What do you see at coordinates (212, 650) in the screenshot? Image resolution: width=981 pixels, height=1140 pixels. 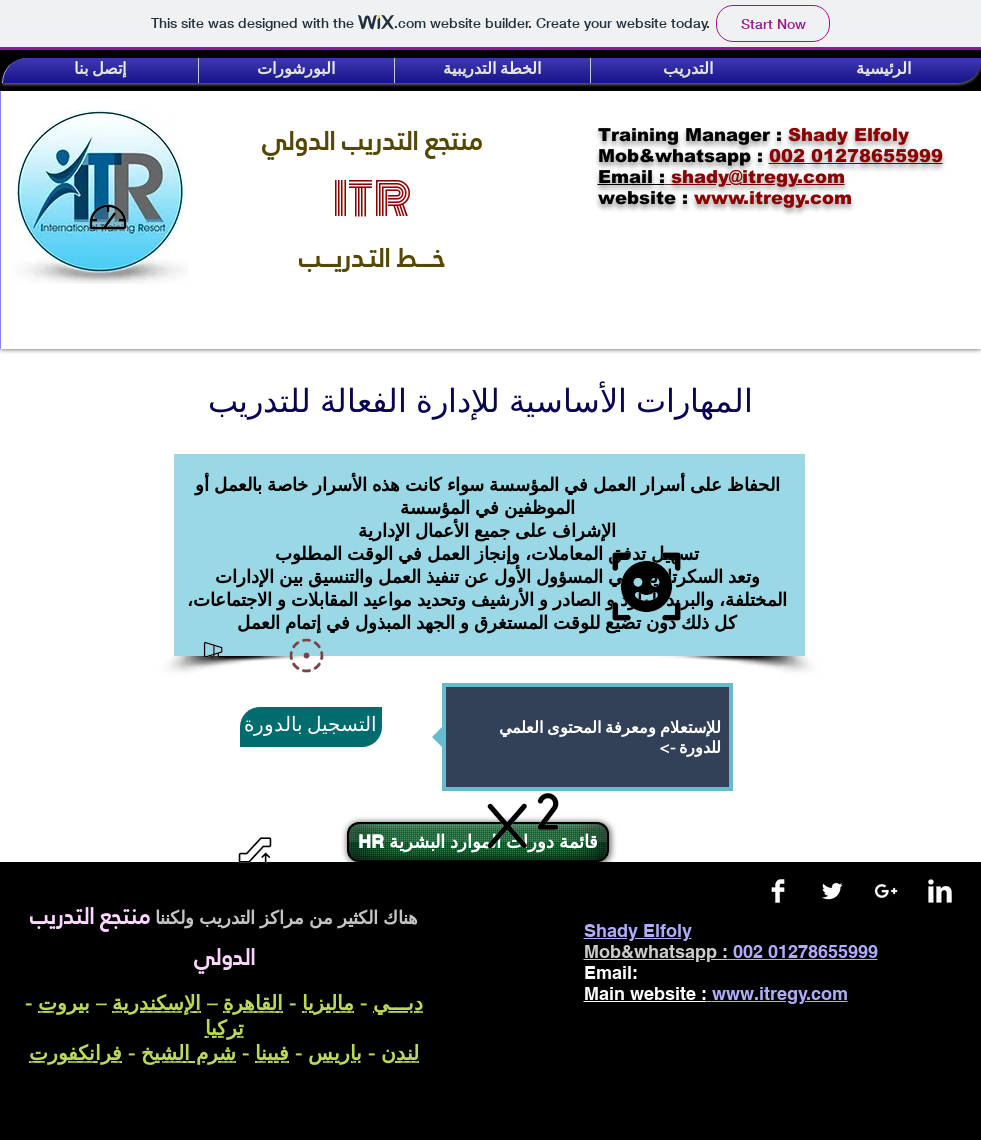 I see `make an announcement or broadcast` at bounding box center [212, 650].